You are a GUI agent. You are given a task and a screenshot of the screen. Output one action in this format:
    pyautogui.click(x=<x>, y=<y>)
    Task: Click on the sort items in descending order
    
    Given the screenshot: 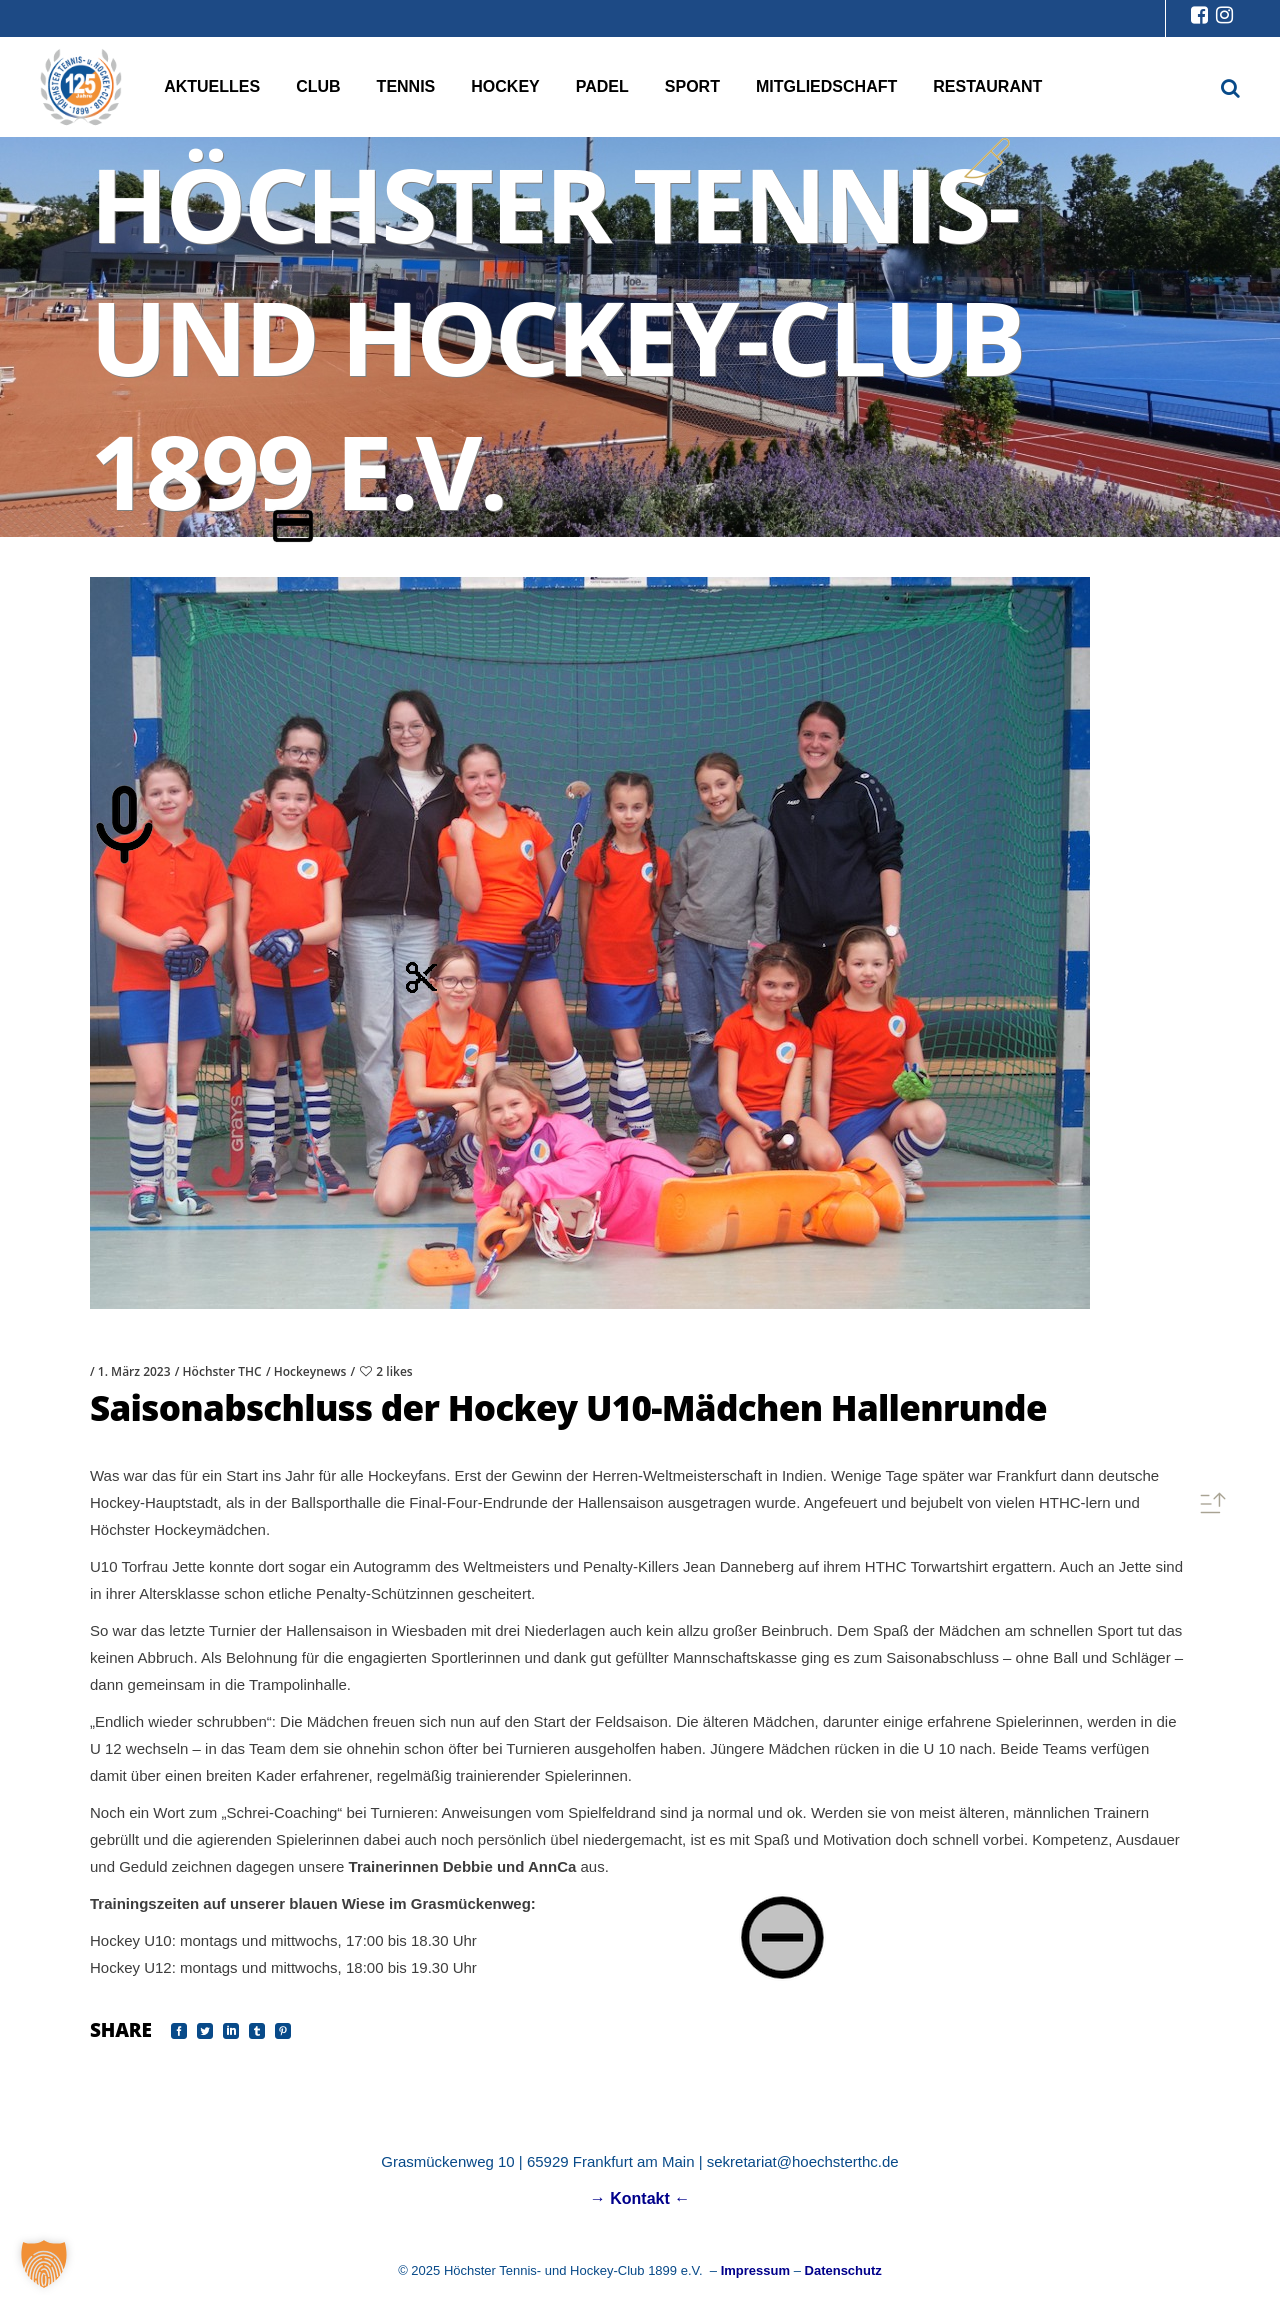 What is the action you would take?
    pyautogui.click(x=1212, y=1504)
    